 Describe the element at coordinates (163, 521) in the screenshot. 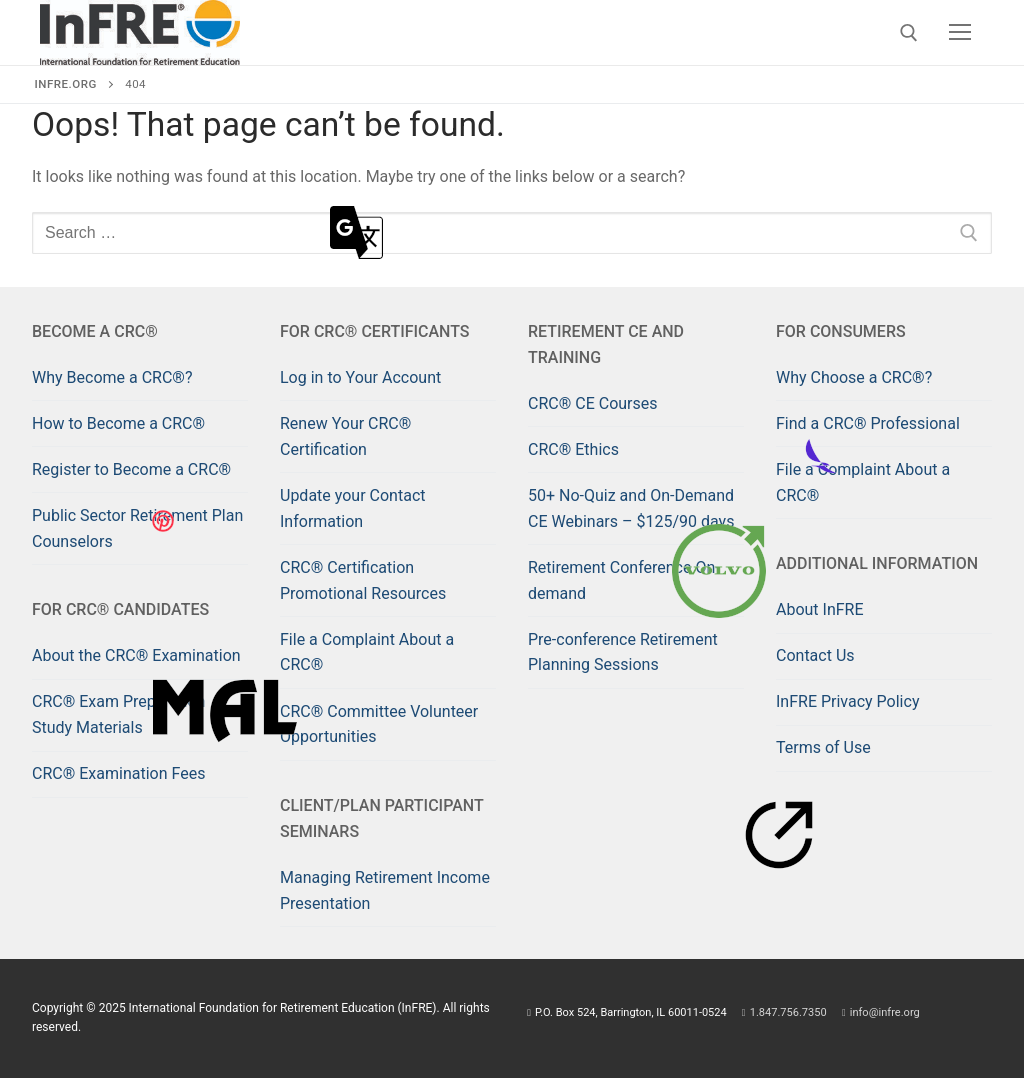

I see `open Pinterest app` at that location.